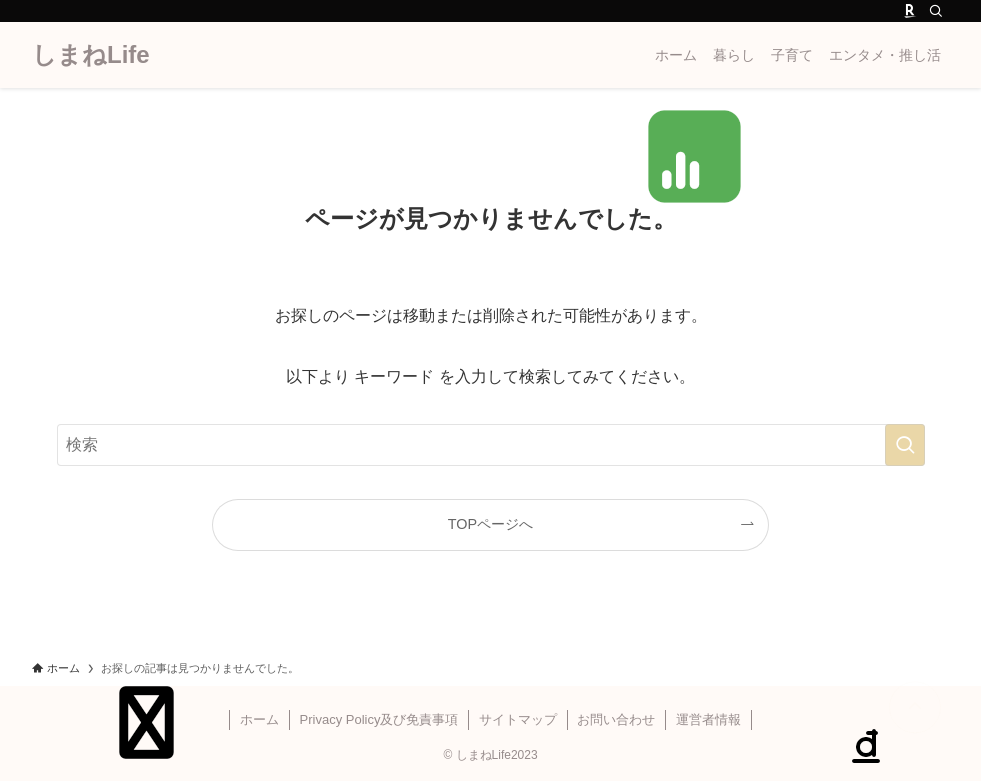 The image size is (981, 781). What do you see at coordinates (694, 156) in the screenshot?
I see `align content to bottom-left corner` at bounding box center [694, 156].